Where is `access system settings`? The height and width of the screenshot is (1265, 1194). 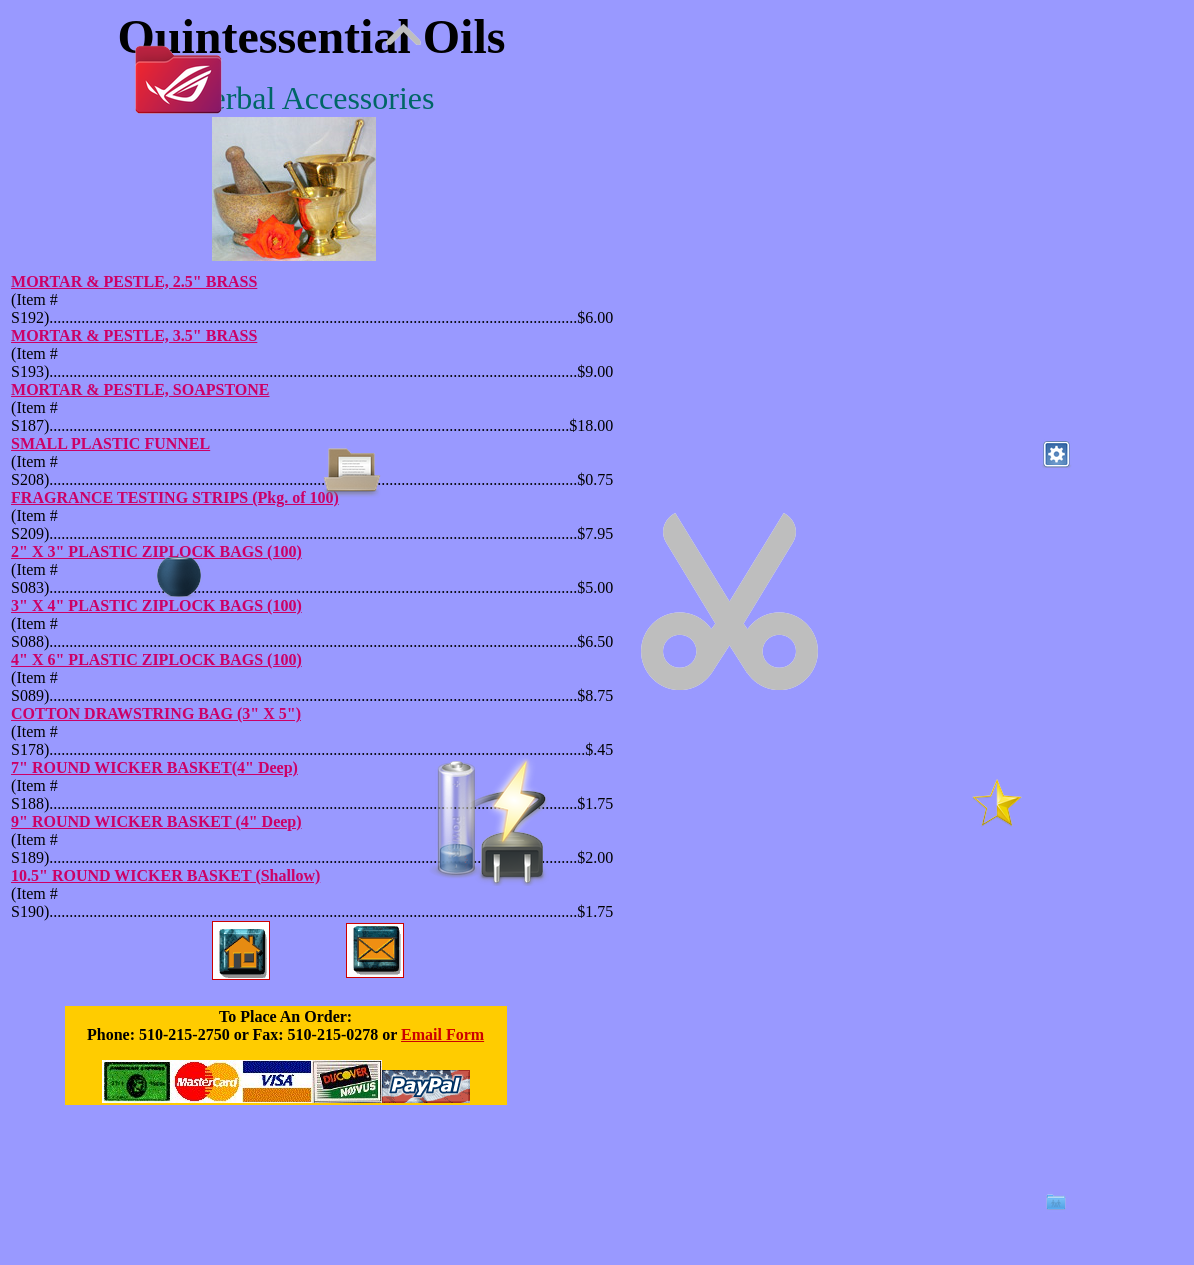
access system settings is located at coordinates (1056, 455).